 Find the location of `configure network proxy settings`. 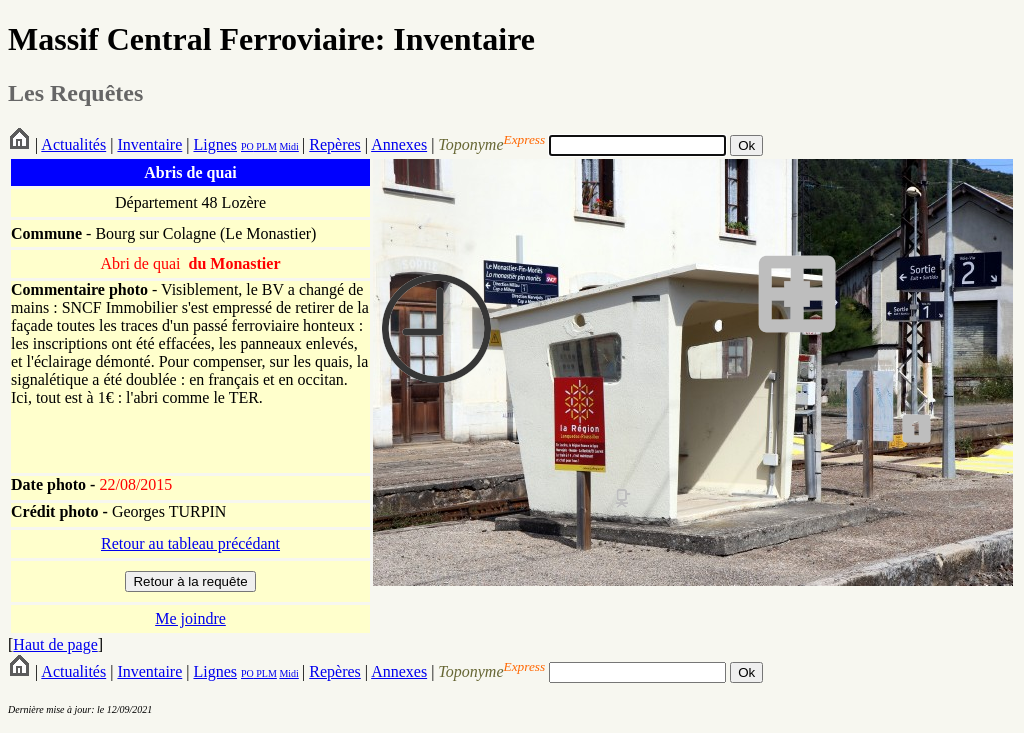

configure network proxy settings is located at coordinates (623, 498).